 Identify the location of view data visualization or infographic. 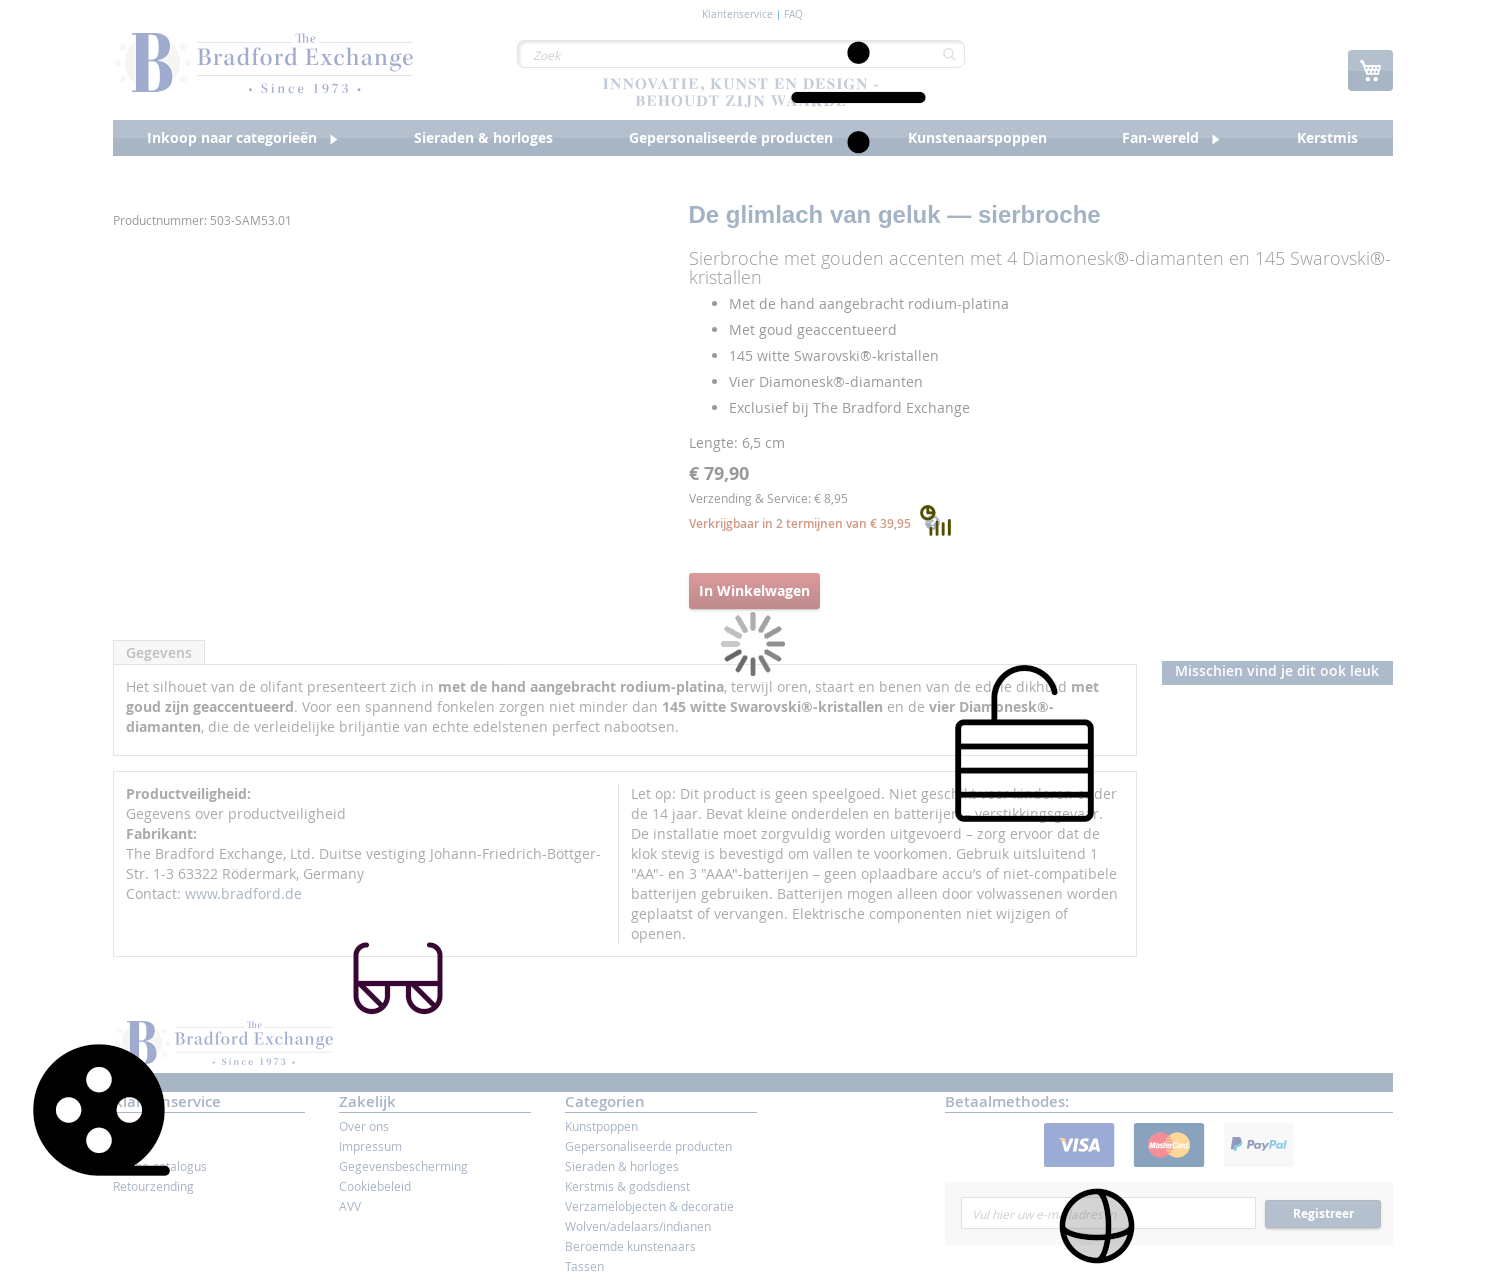
(935, 520).